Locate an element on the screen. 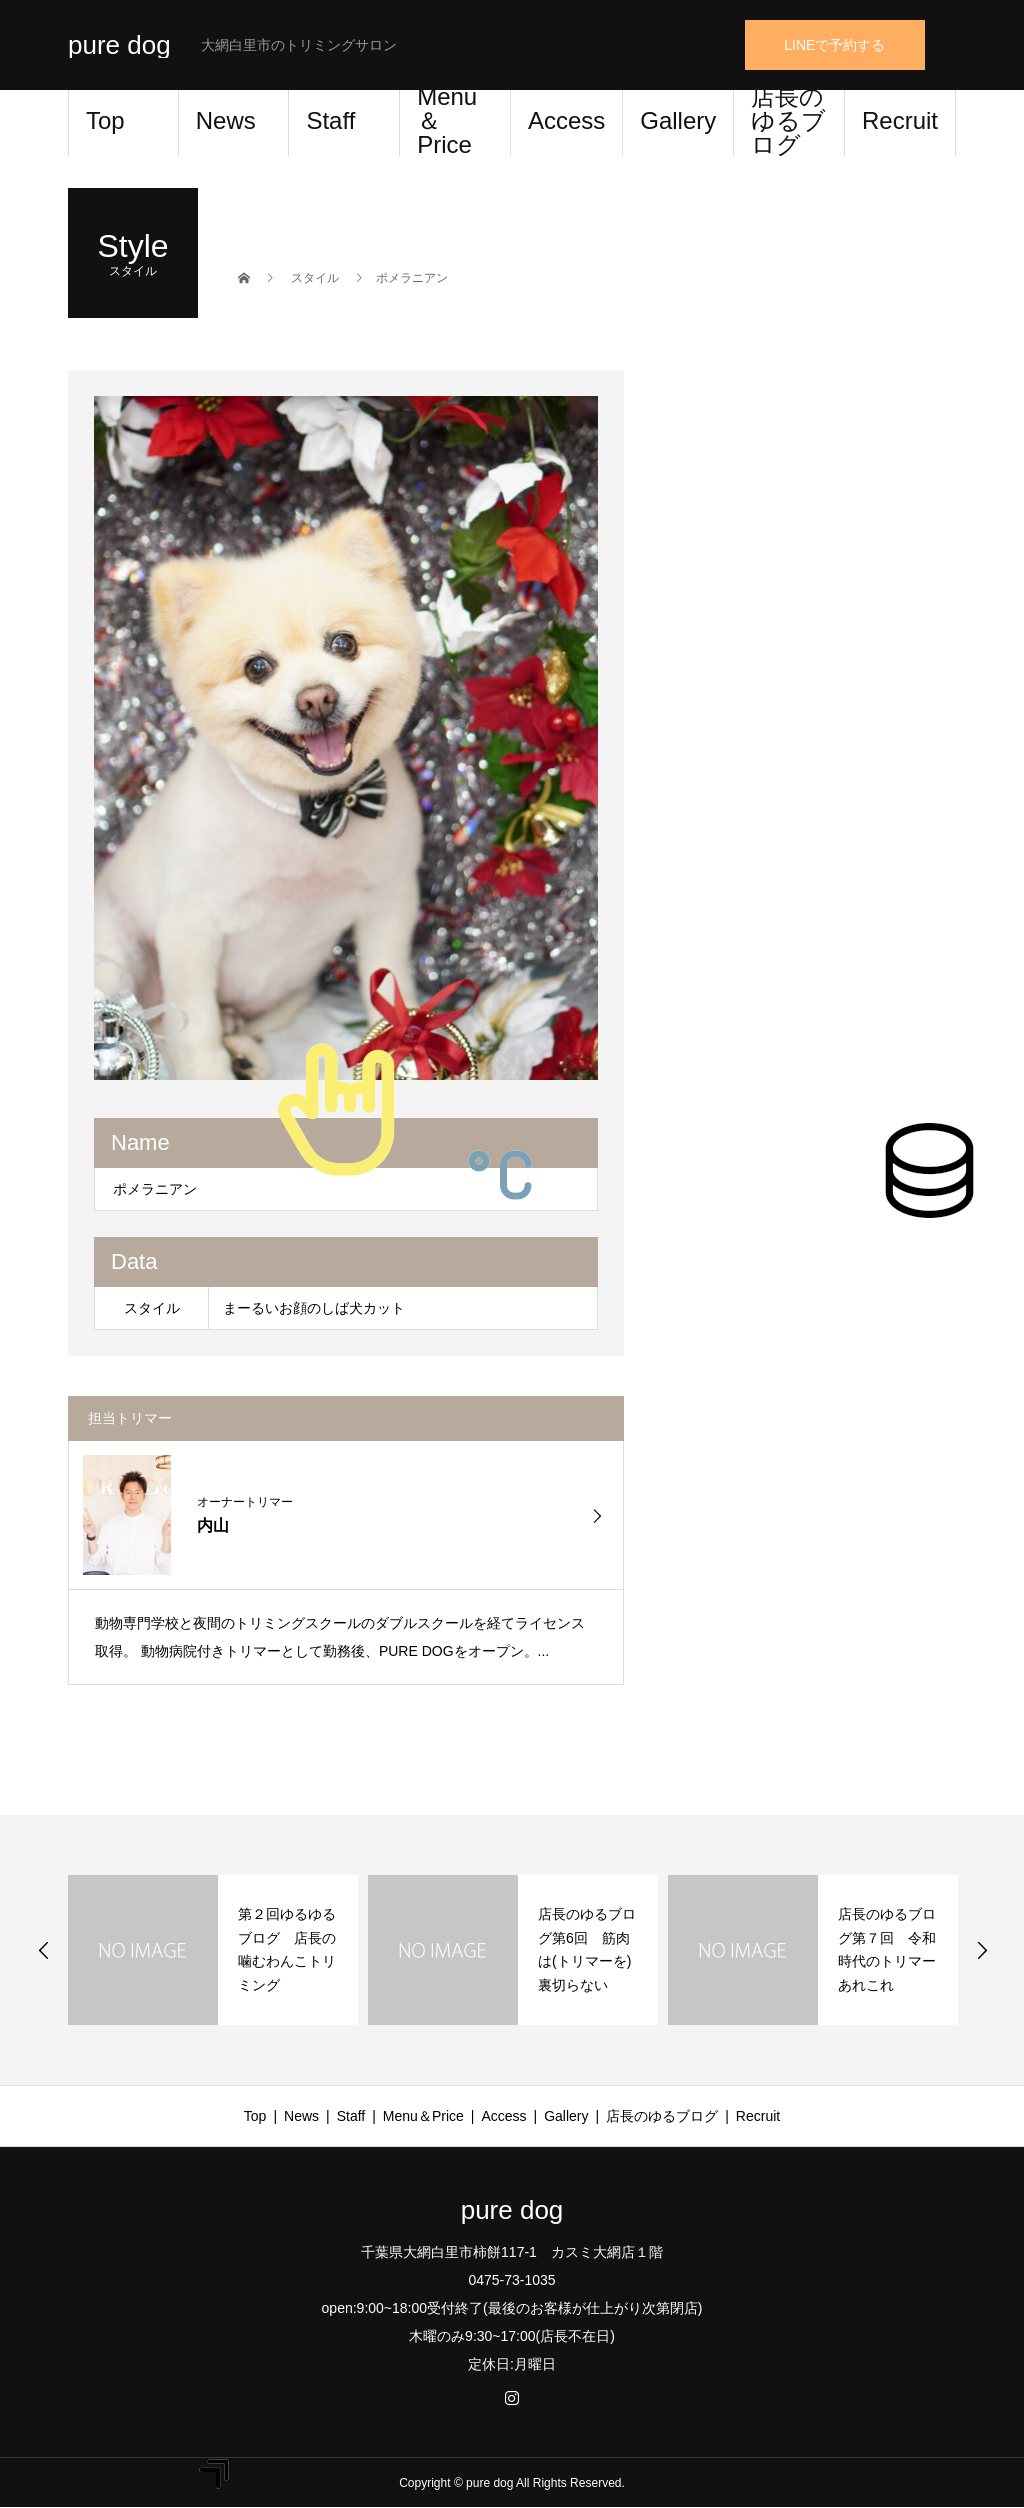  display temperature in celsius is located at coordinates (500, 1175).